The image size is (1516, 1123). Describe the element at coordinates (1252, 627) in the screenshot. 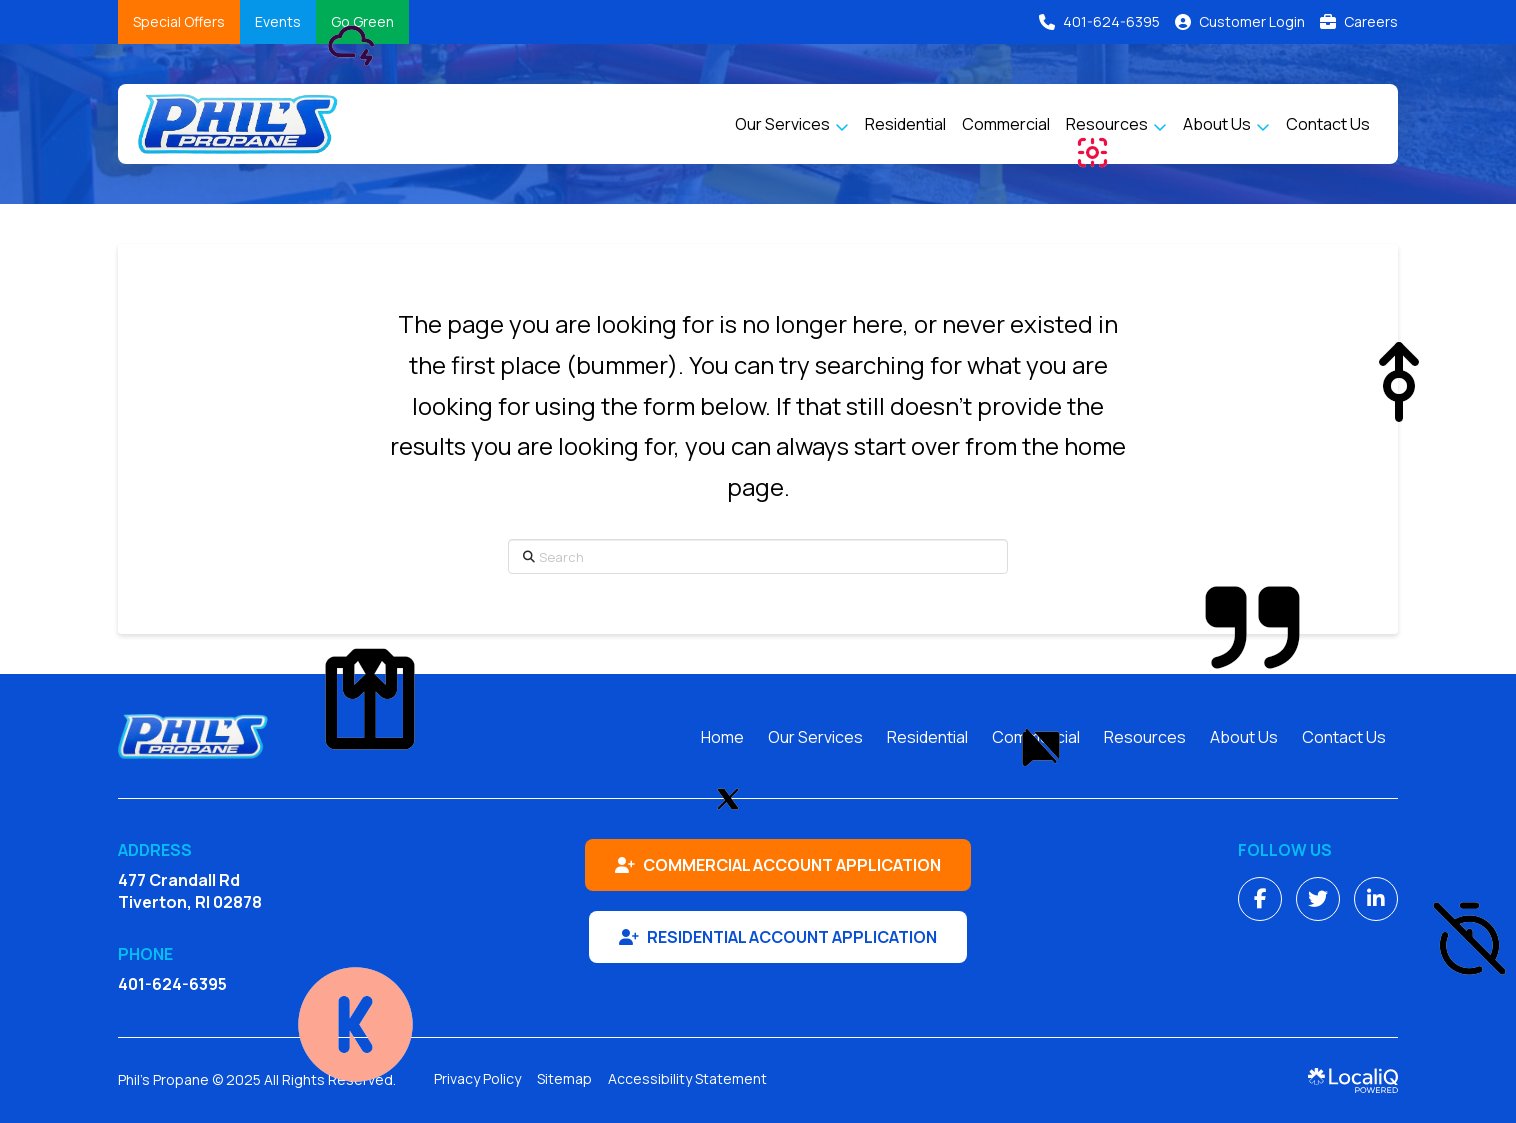

I see `insert a quotation or blockquote` at that location.